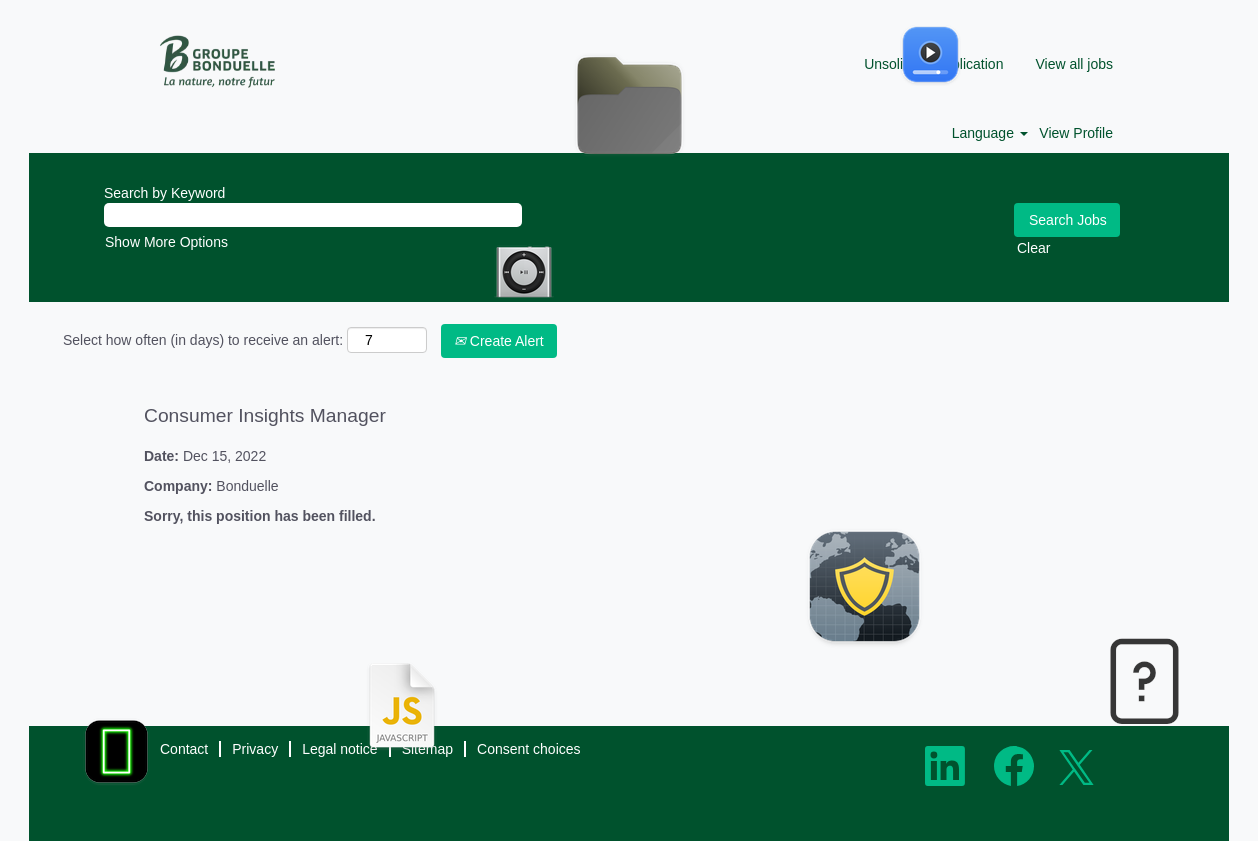 Image resolution: width=1258 pixels, height=841 pixels. What do you see at coordinates (116, 751) in the screenshot?
I see `launch portal reloaded game` at bounding box center [116, 751].